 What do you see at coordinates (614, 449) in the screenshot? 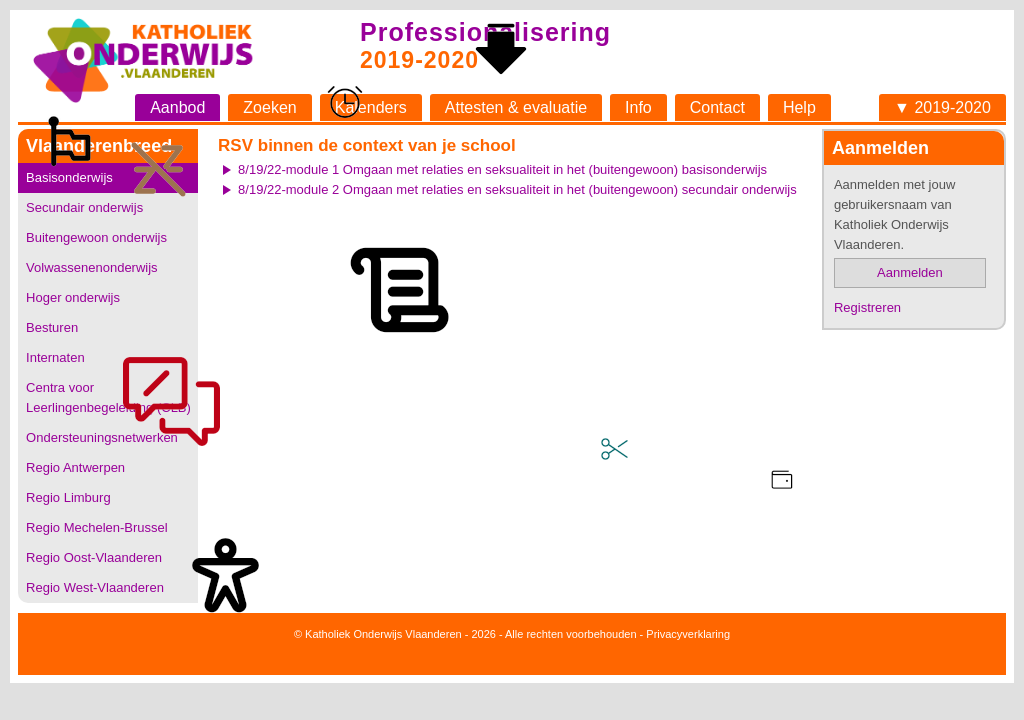
I see `cut selected content` at bounding box center [614, 449].